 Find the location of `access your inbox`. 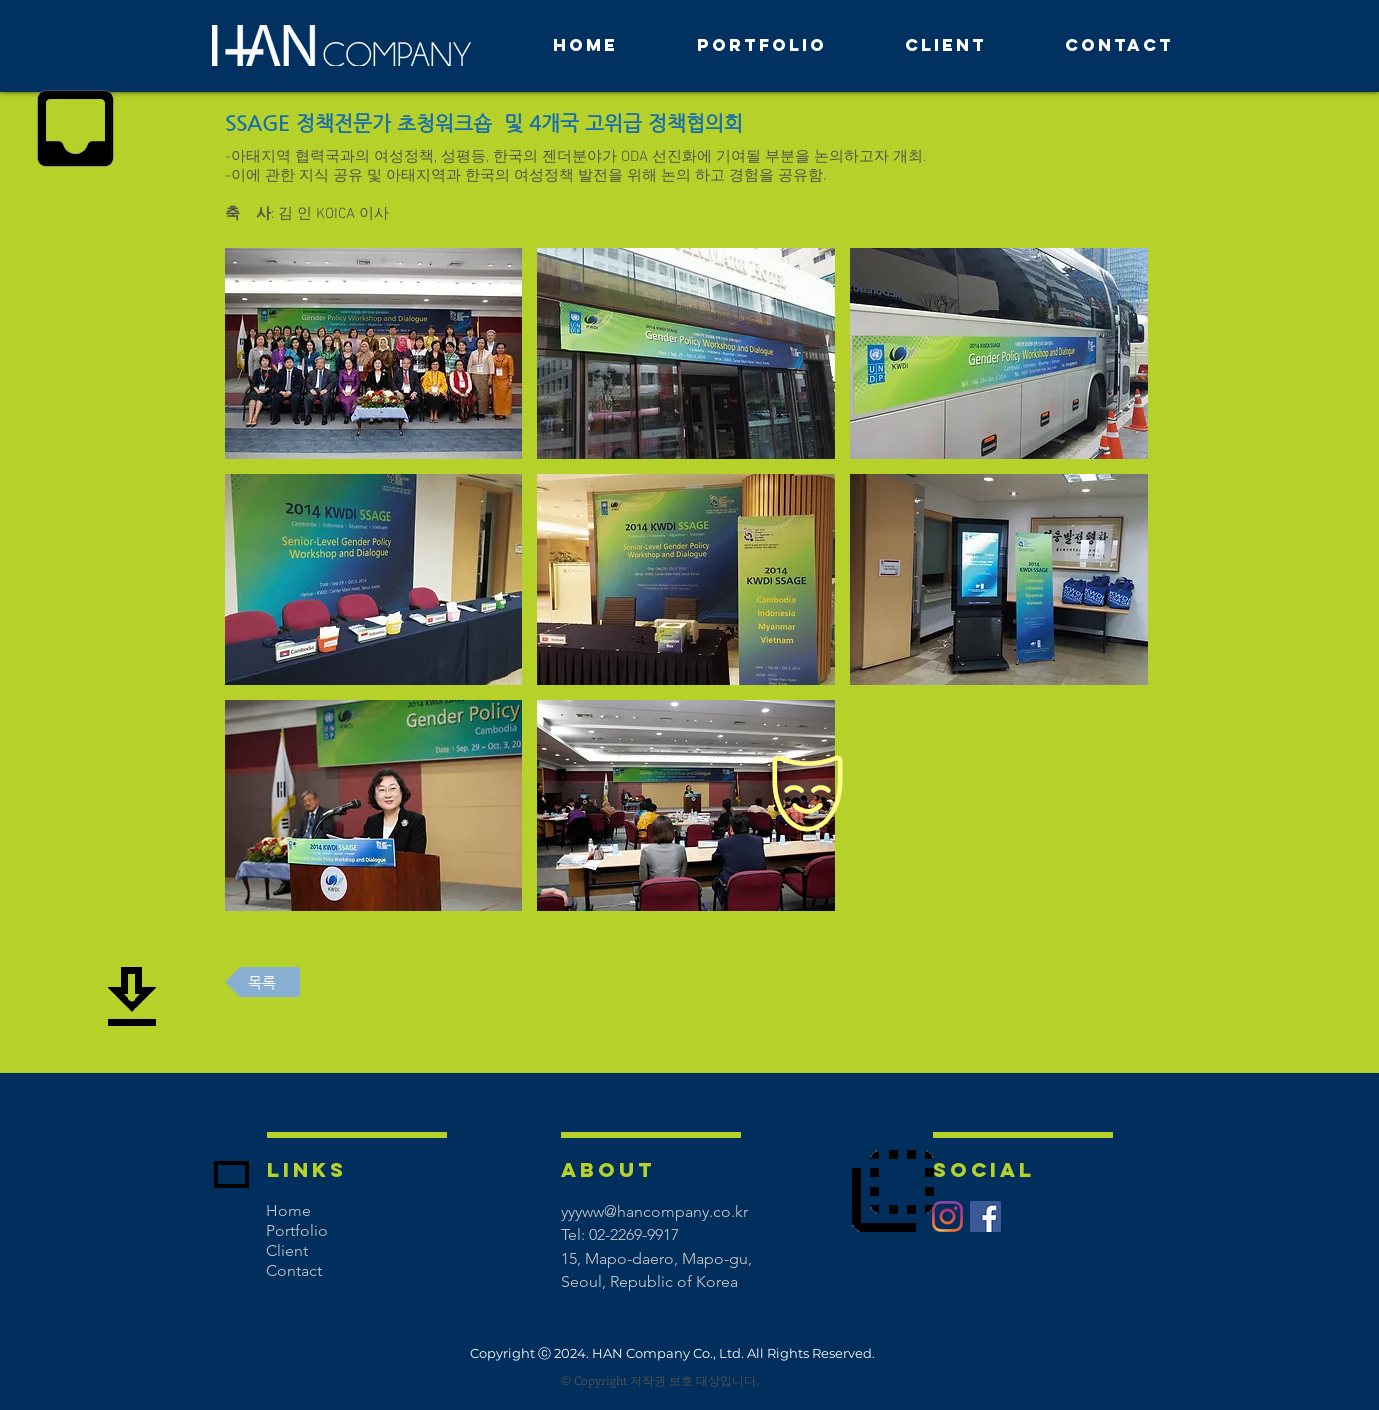

access your inbox is located at coordinates (75, 128).